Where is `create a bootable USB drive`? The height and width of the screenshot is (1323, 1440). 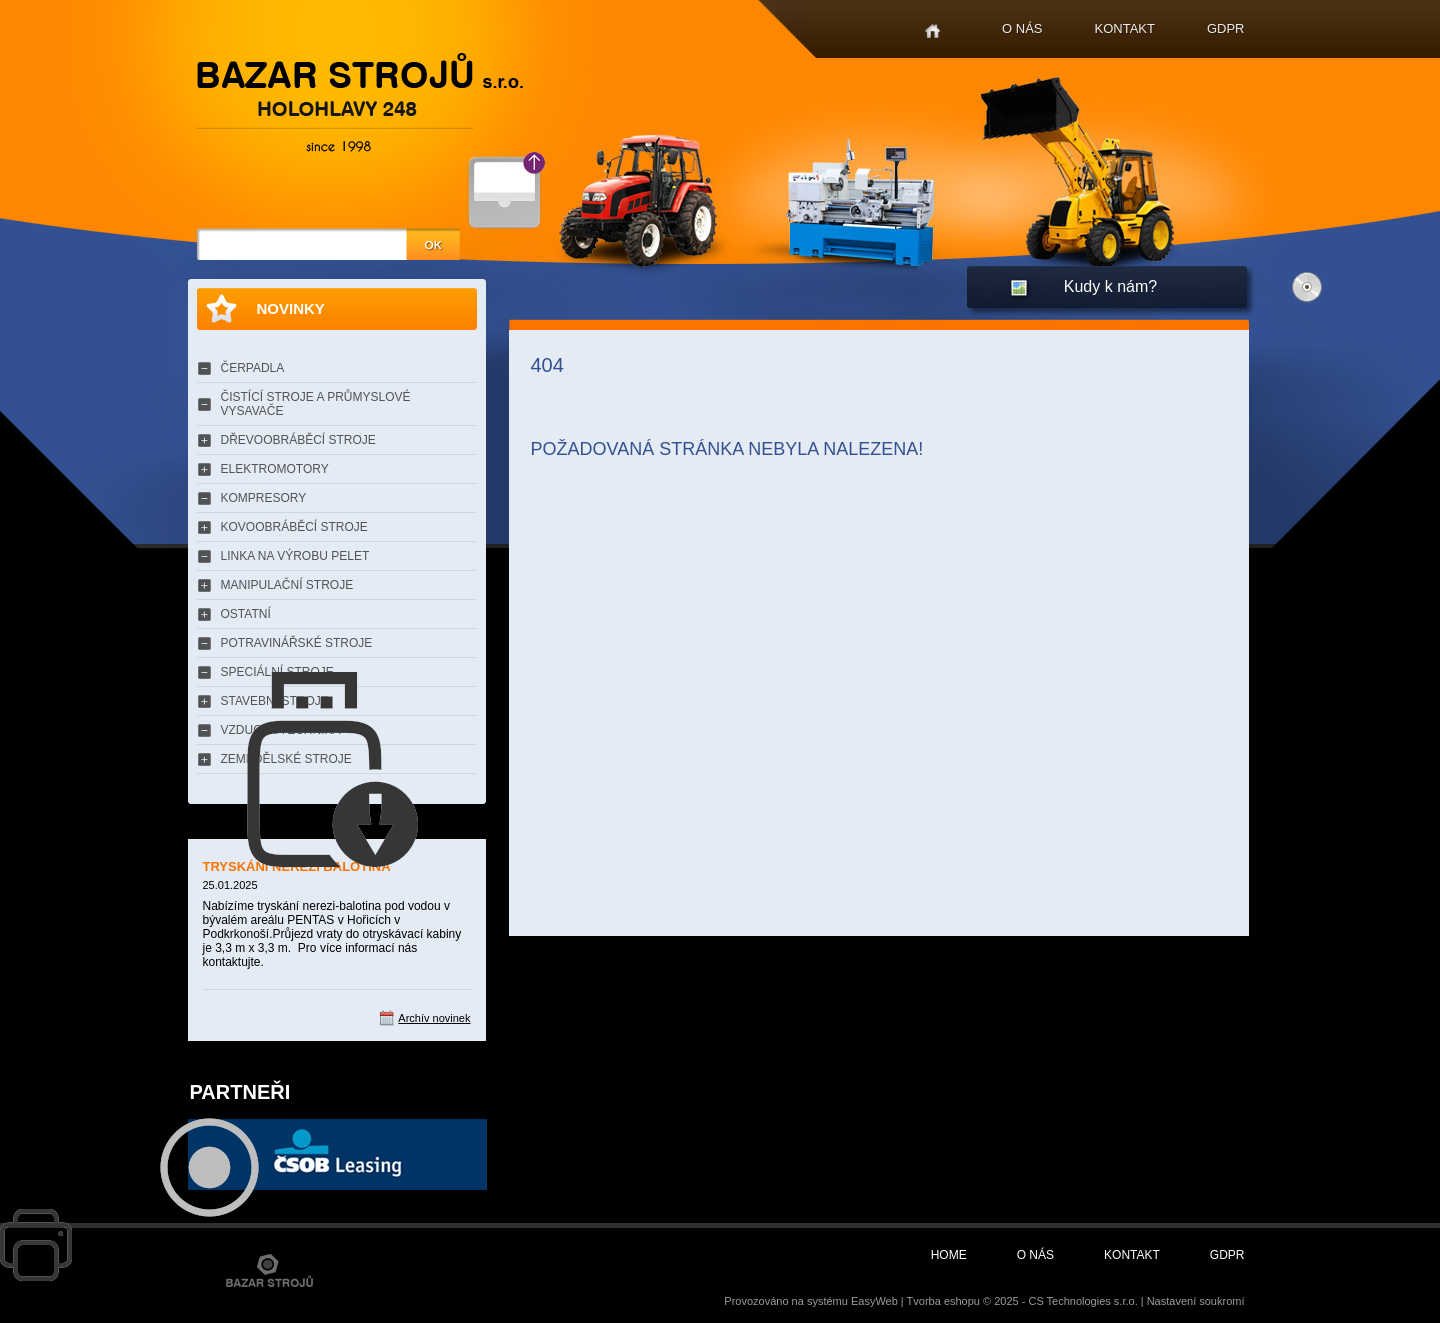
create a bootable USB drive is located at coordinates (320, 769).